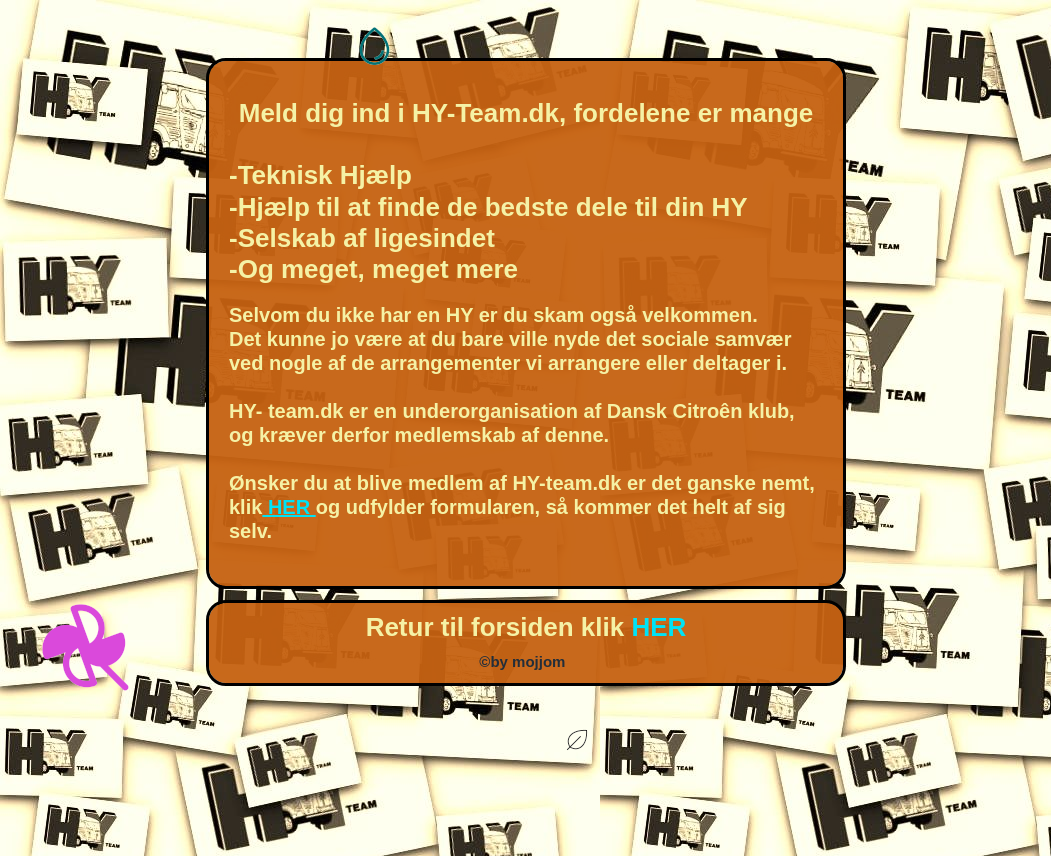 This screenshot has width=1051, height=856. Describe the element at coordinates (577, 740) in the screenshot. I see `indicates eco-friendly or sustainable option` at that location.